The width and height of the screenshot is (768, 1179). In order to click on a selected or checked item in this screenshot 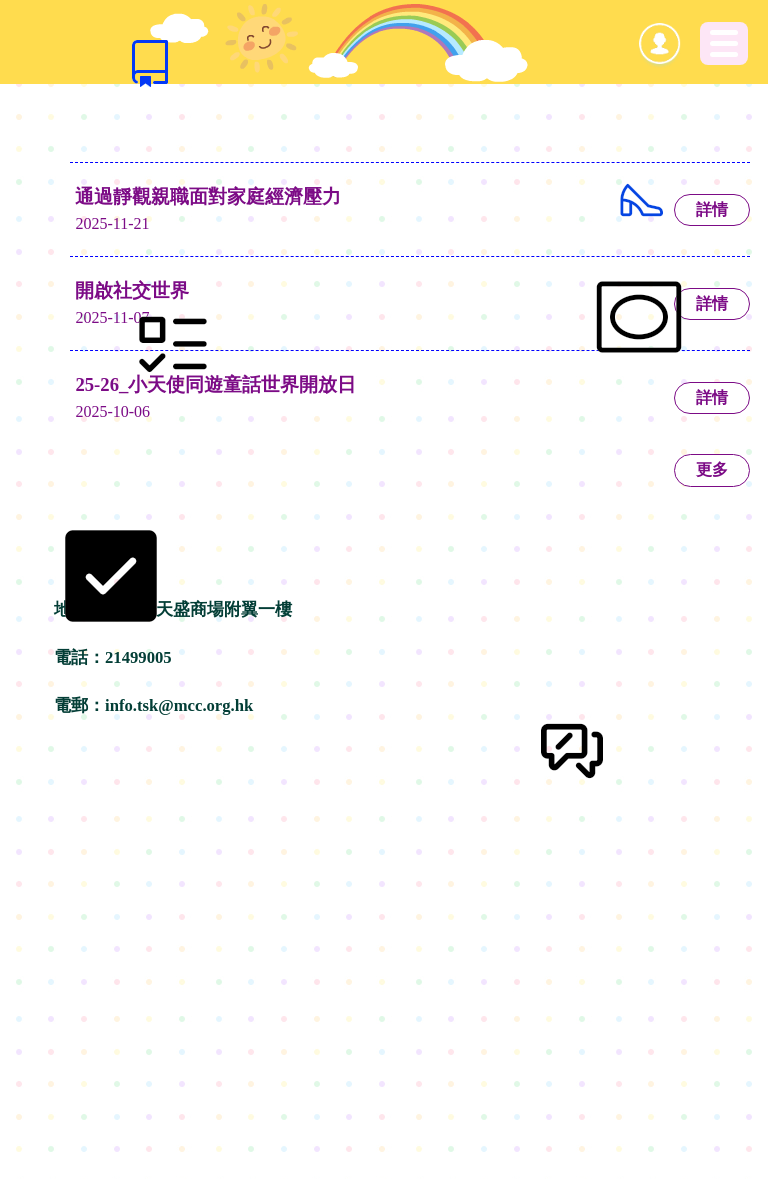, I will do `click(111, 576)`.